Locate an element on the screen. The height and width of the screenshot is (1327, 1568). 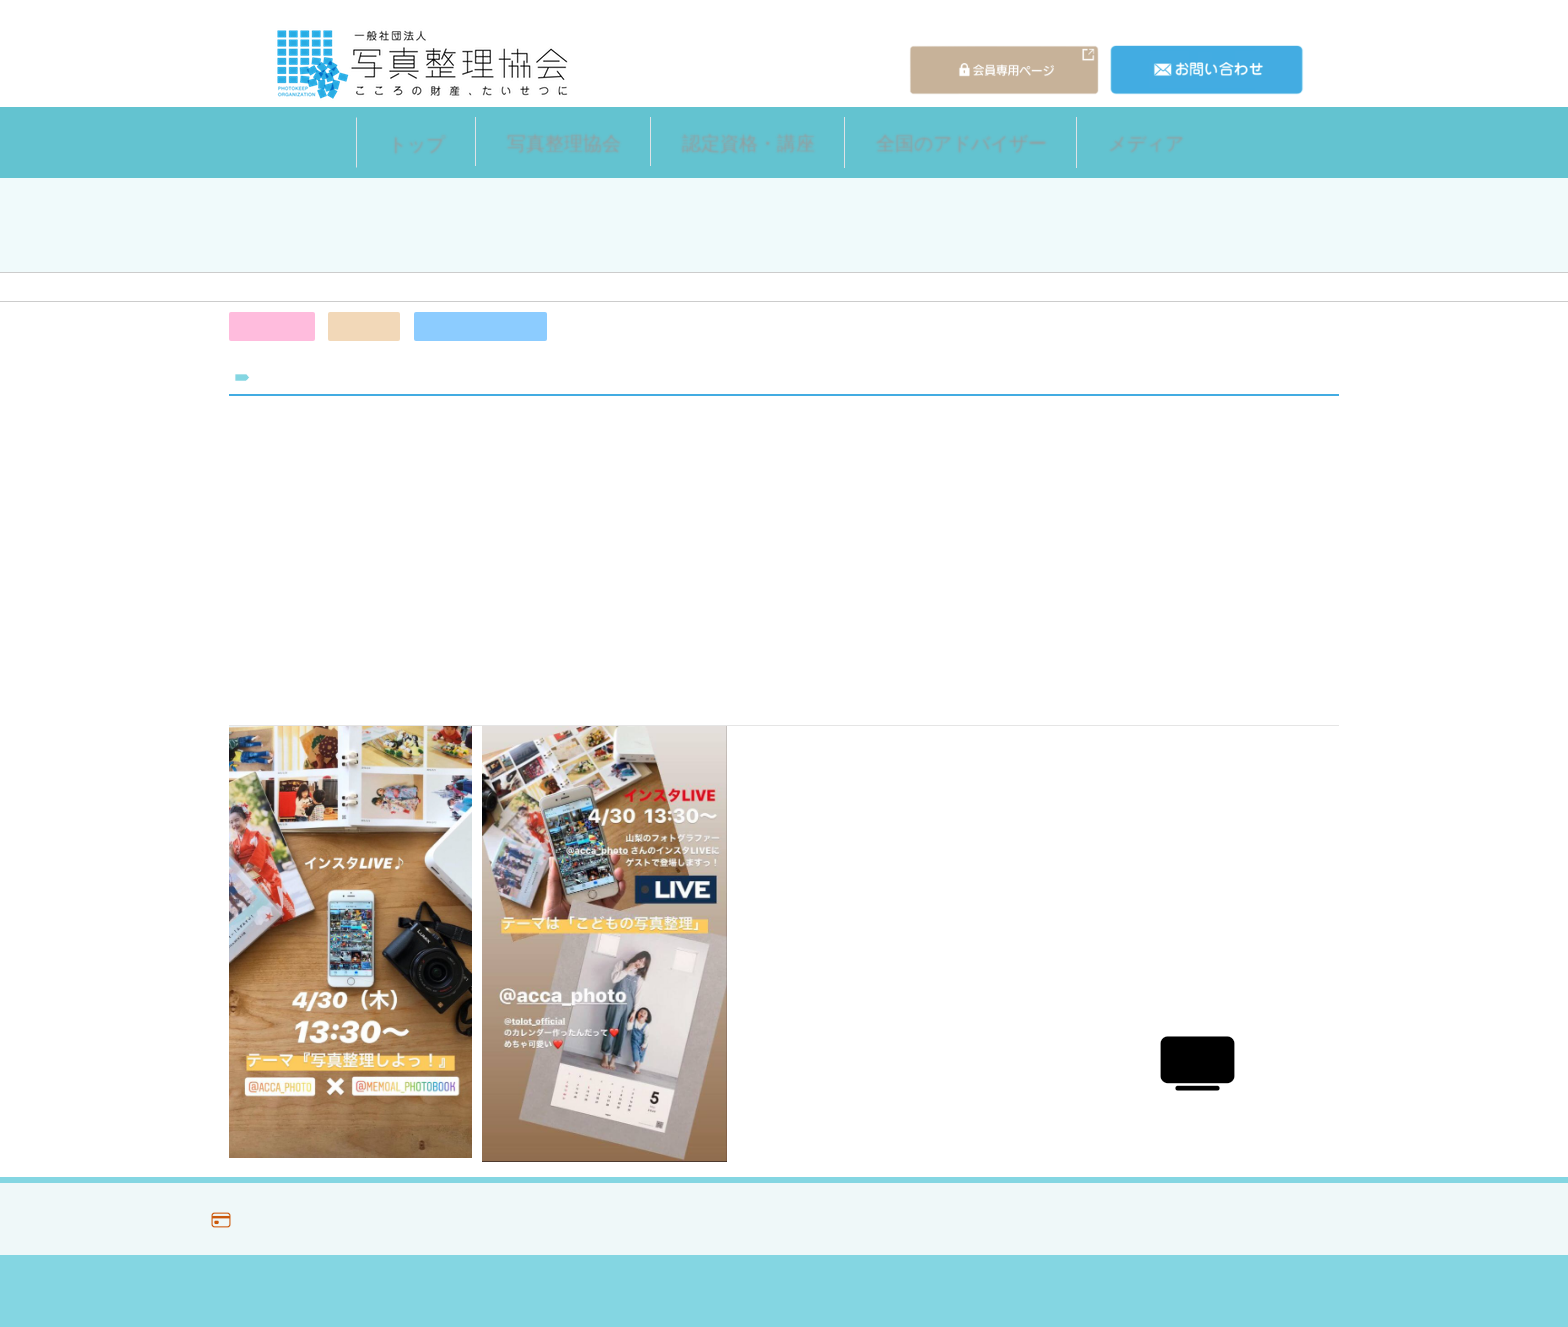
access tv or streaming content is located at coordinates (1197, 1063).